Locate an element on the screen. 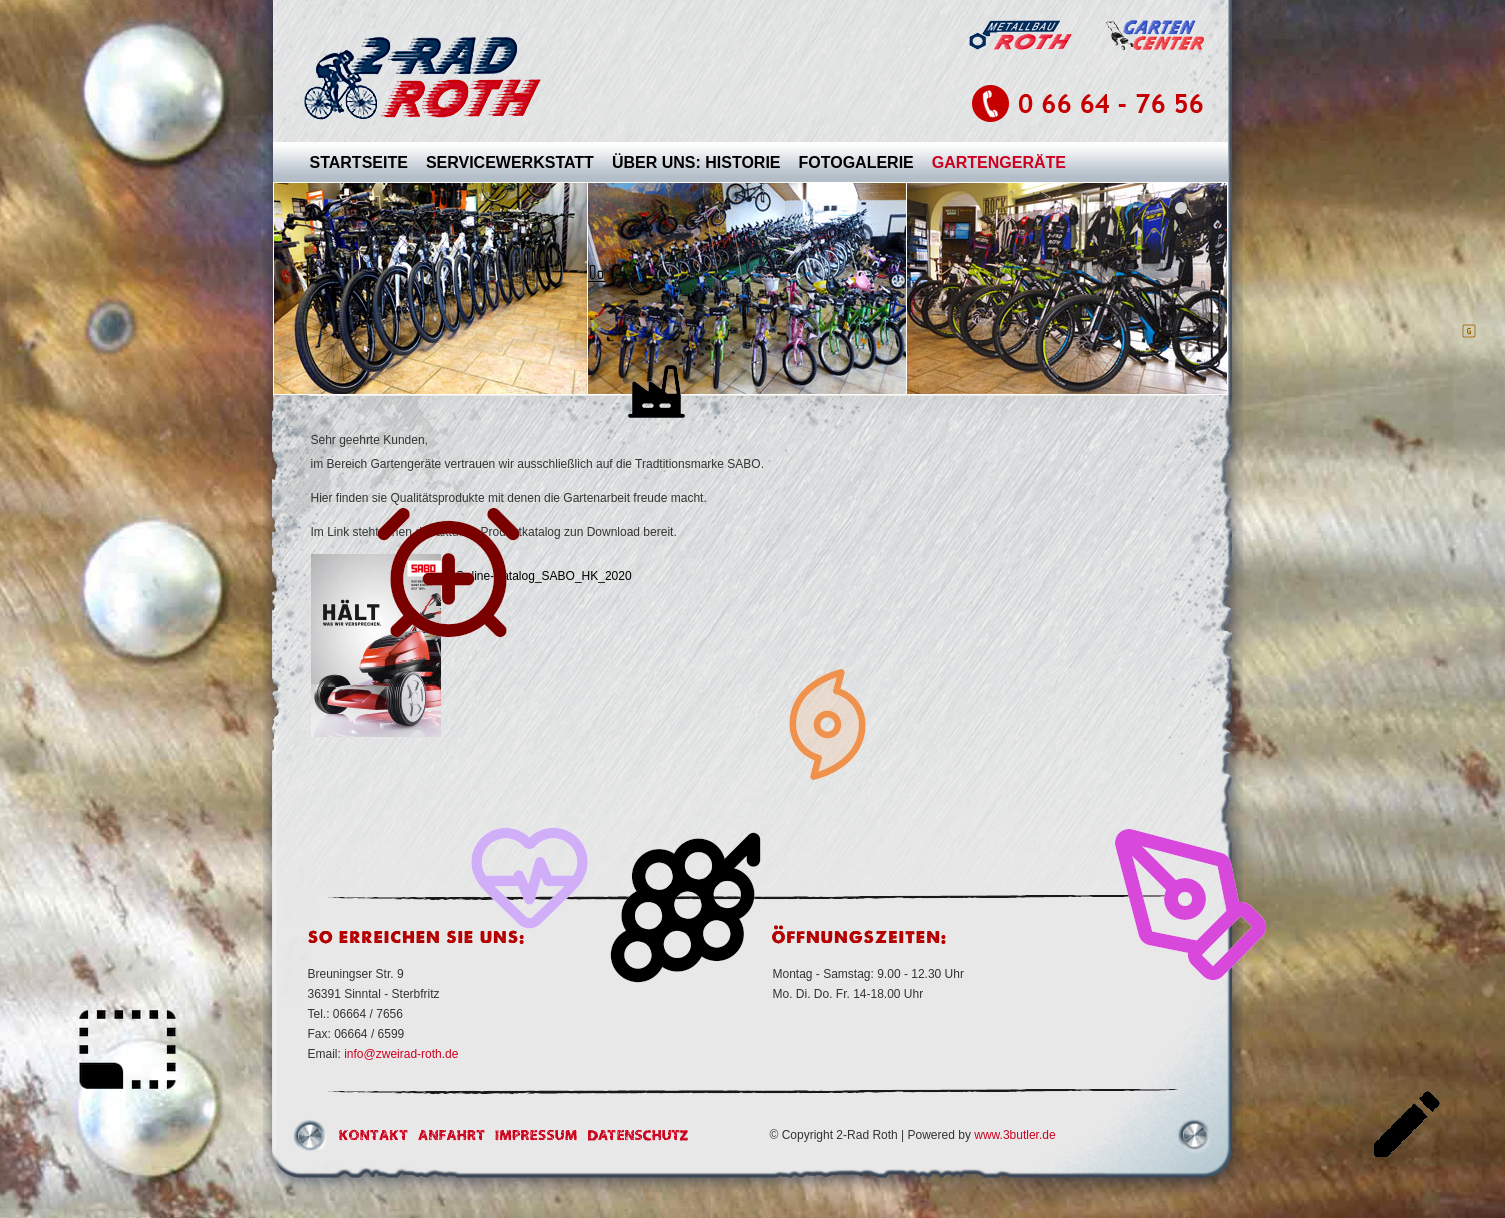  align items to the bottom edge is located at coordinates (596, 273).